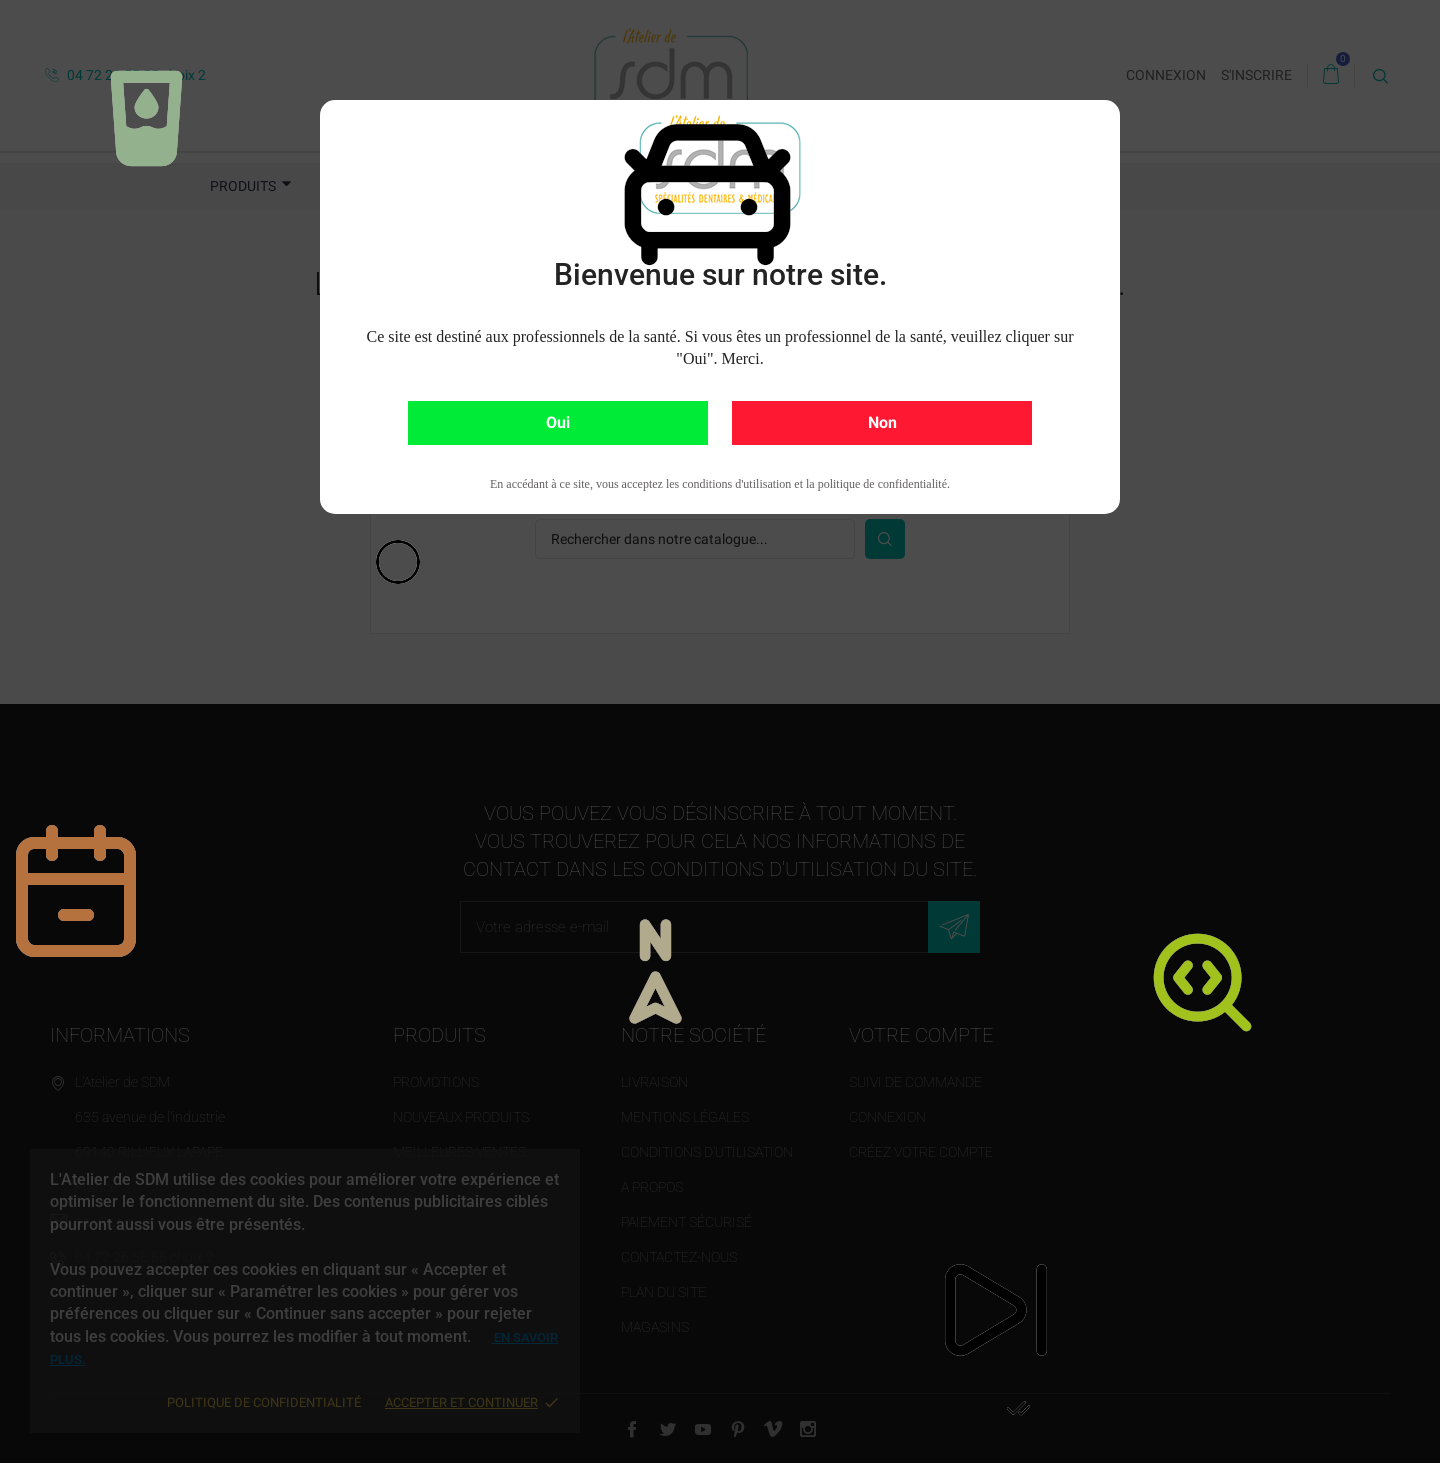 The height and width of the screenshot is (1463, 1440). Describe the element at coordinates (1018, 1408) in the screenshot. I see `message has been read or seen` at that location.